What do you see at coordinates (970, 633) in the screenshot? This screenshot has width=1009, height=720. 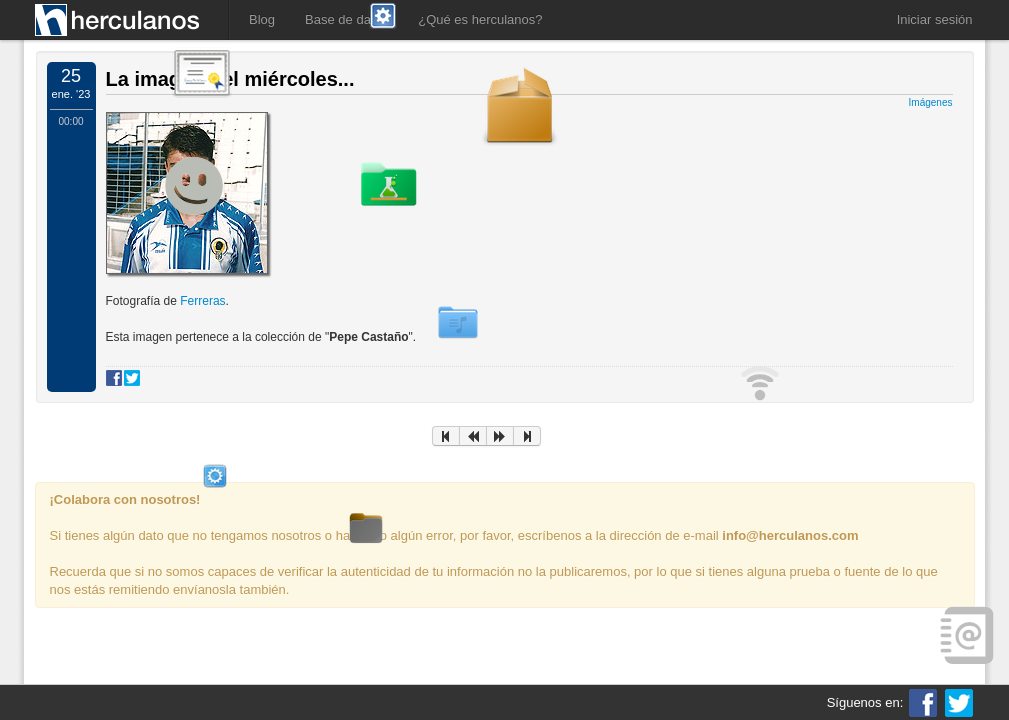 I see `open address book or contacts` at bounding box center [970, 633].